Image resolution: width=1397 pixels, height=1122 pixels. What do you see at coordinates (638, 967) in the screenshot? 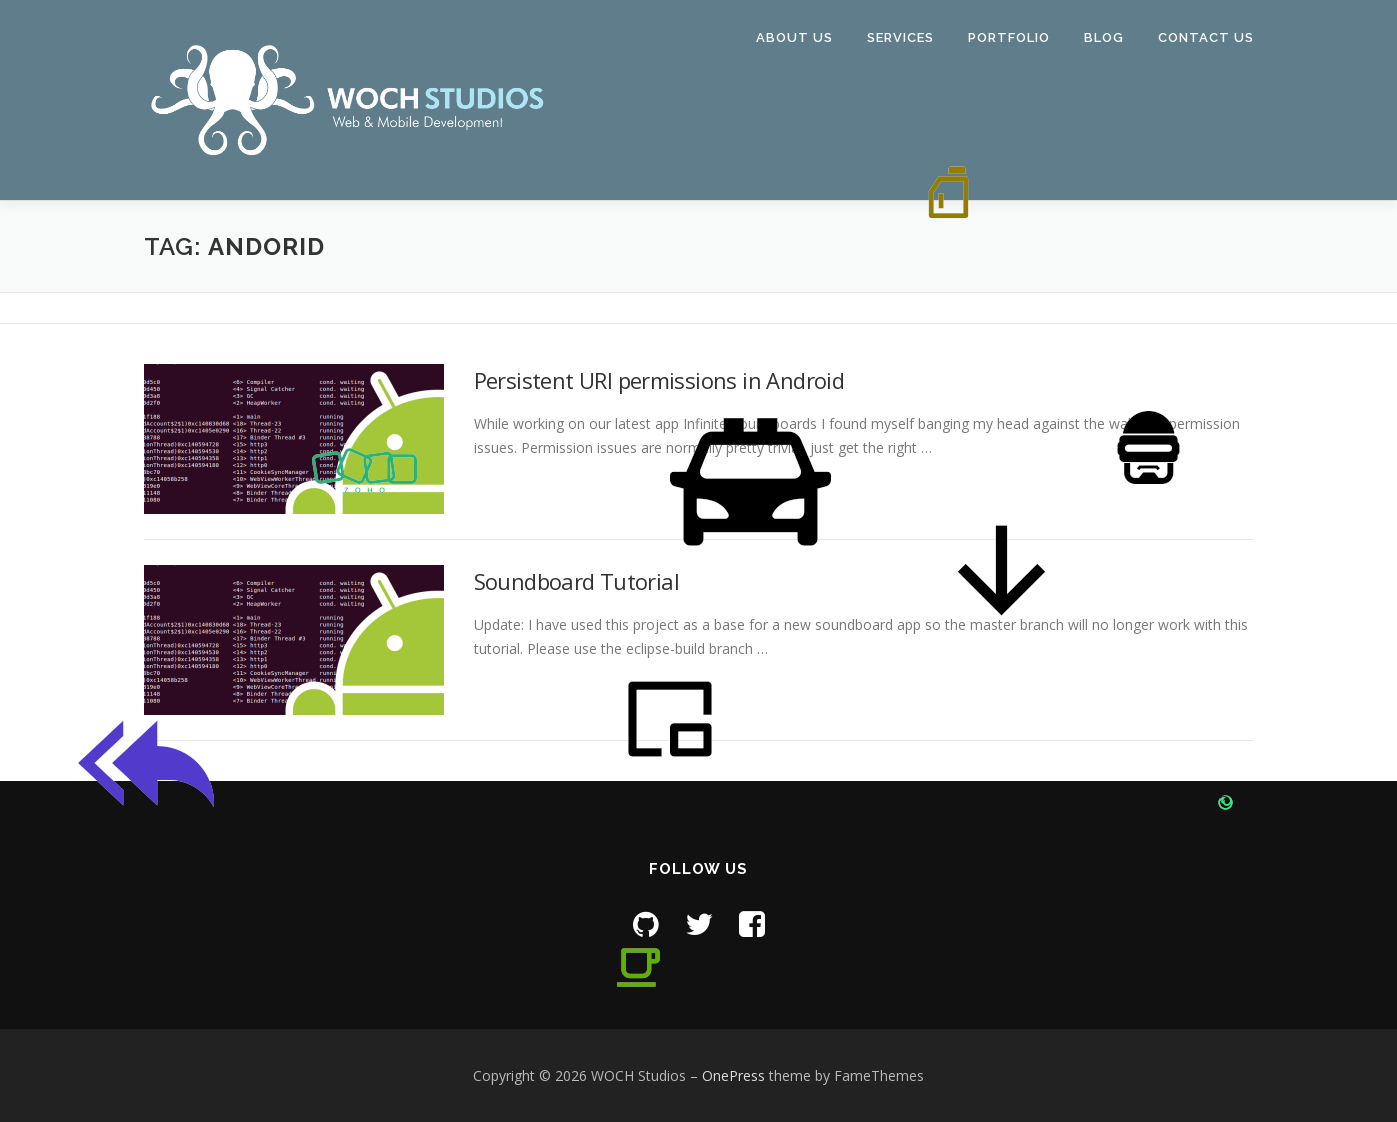
I see `browse coffee shop or café locations` at bounding box center [638, 967].